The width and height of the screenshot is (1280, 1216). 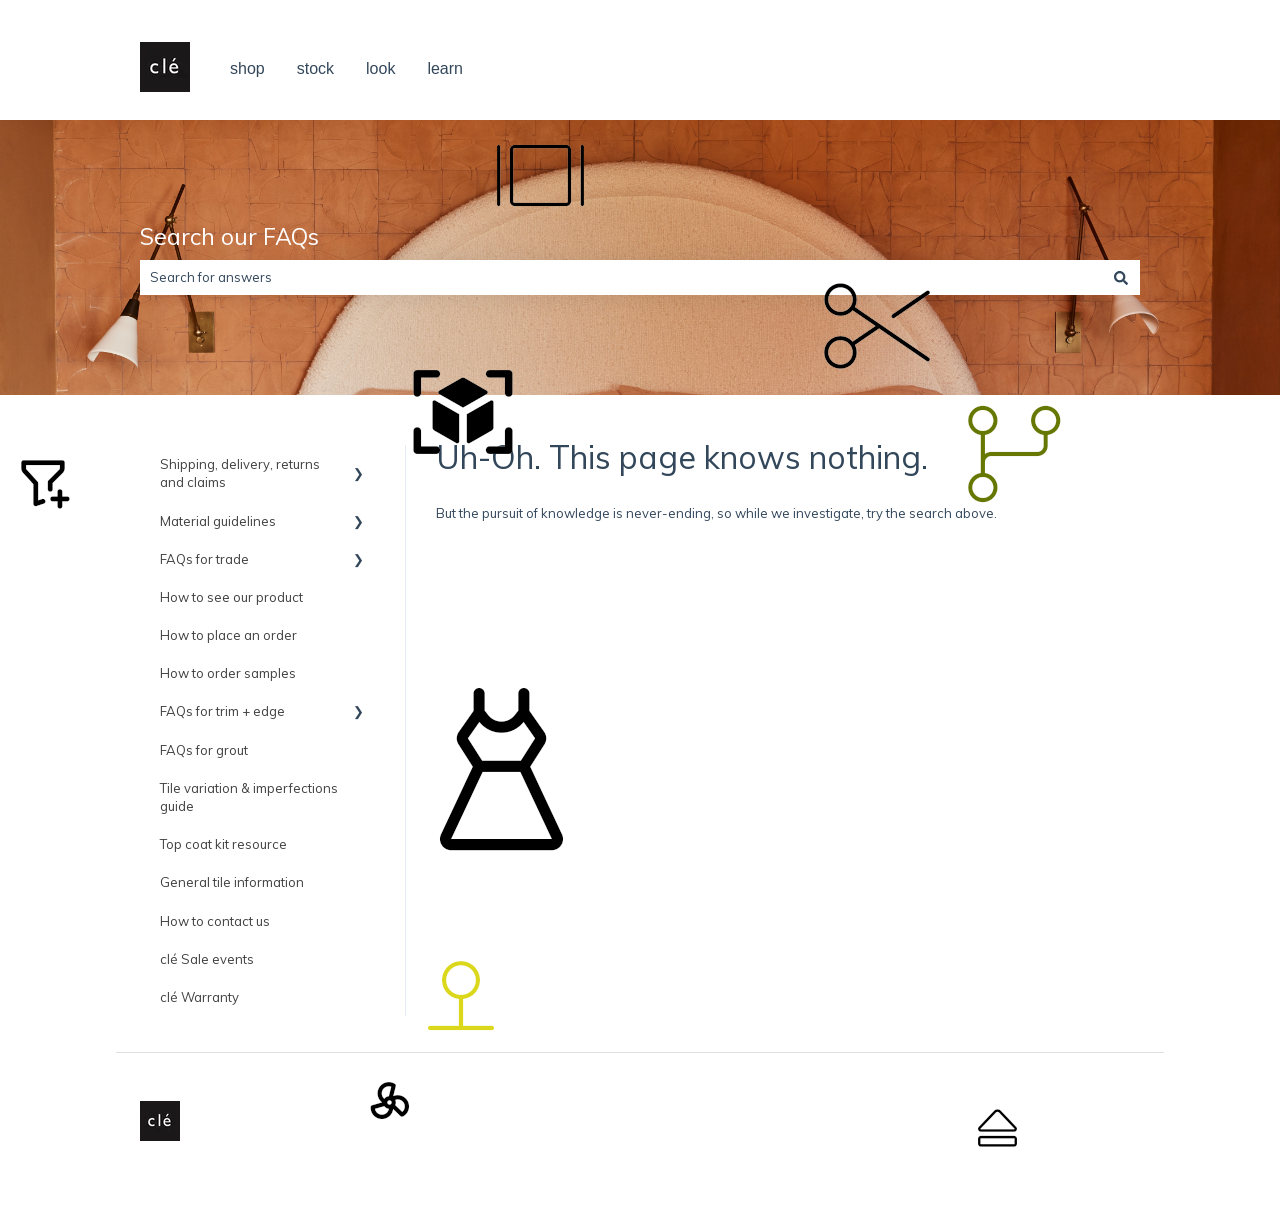 I want to click on mark a location on the map, so click(x=461, y=997).